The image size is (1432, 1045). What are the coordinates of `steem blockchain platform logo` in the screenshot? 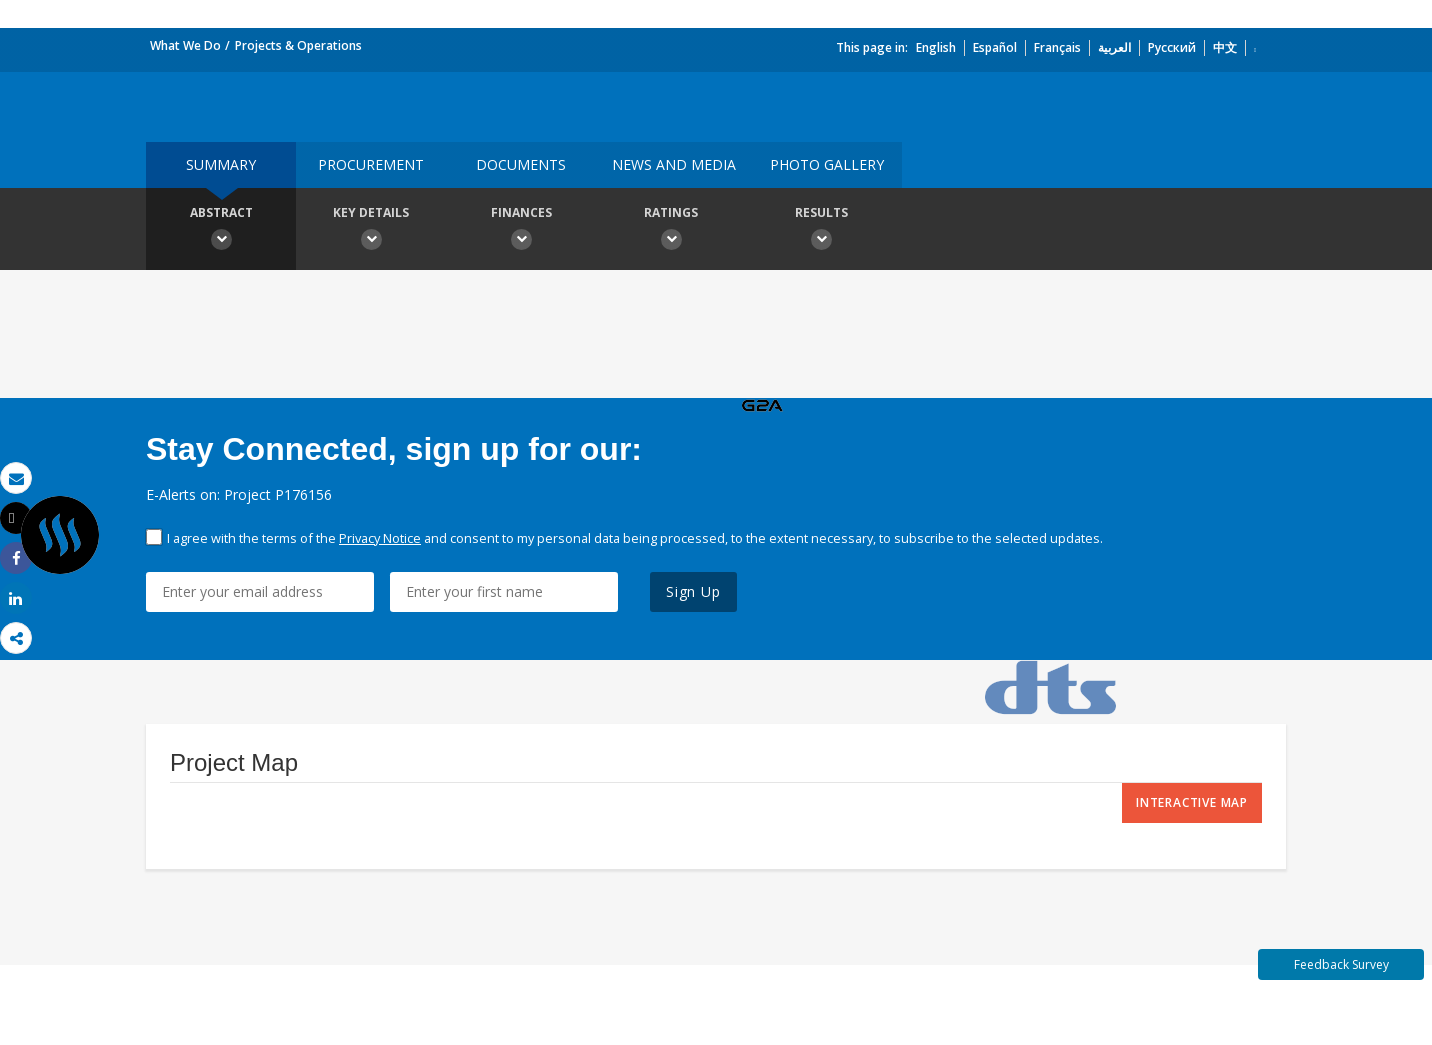 It's located at (60, 535).